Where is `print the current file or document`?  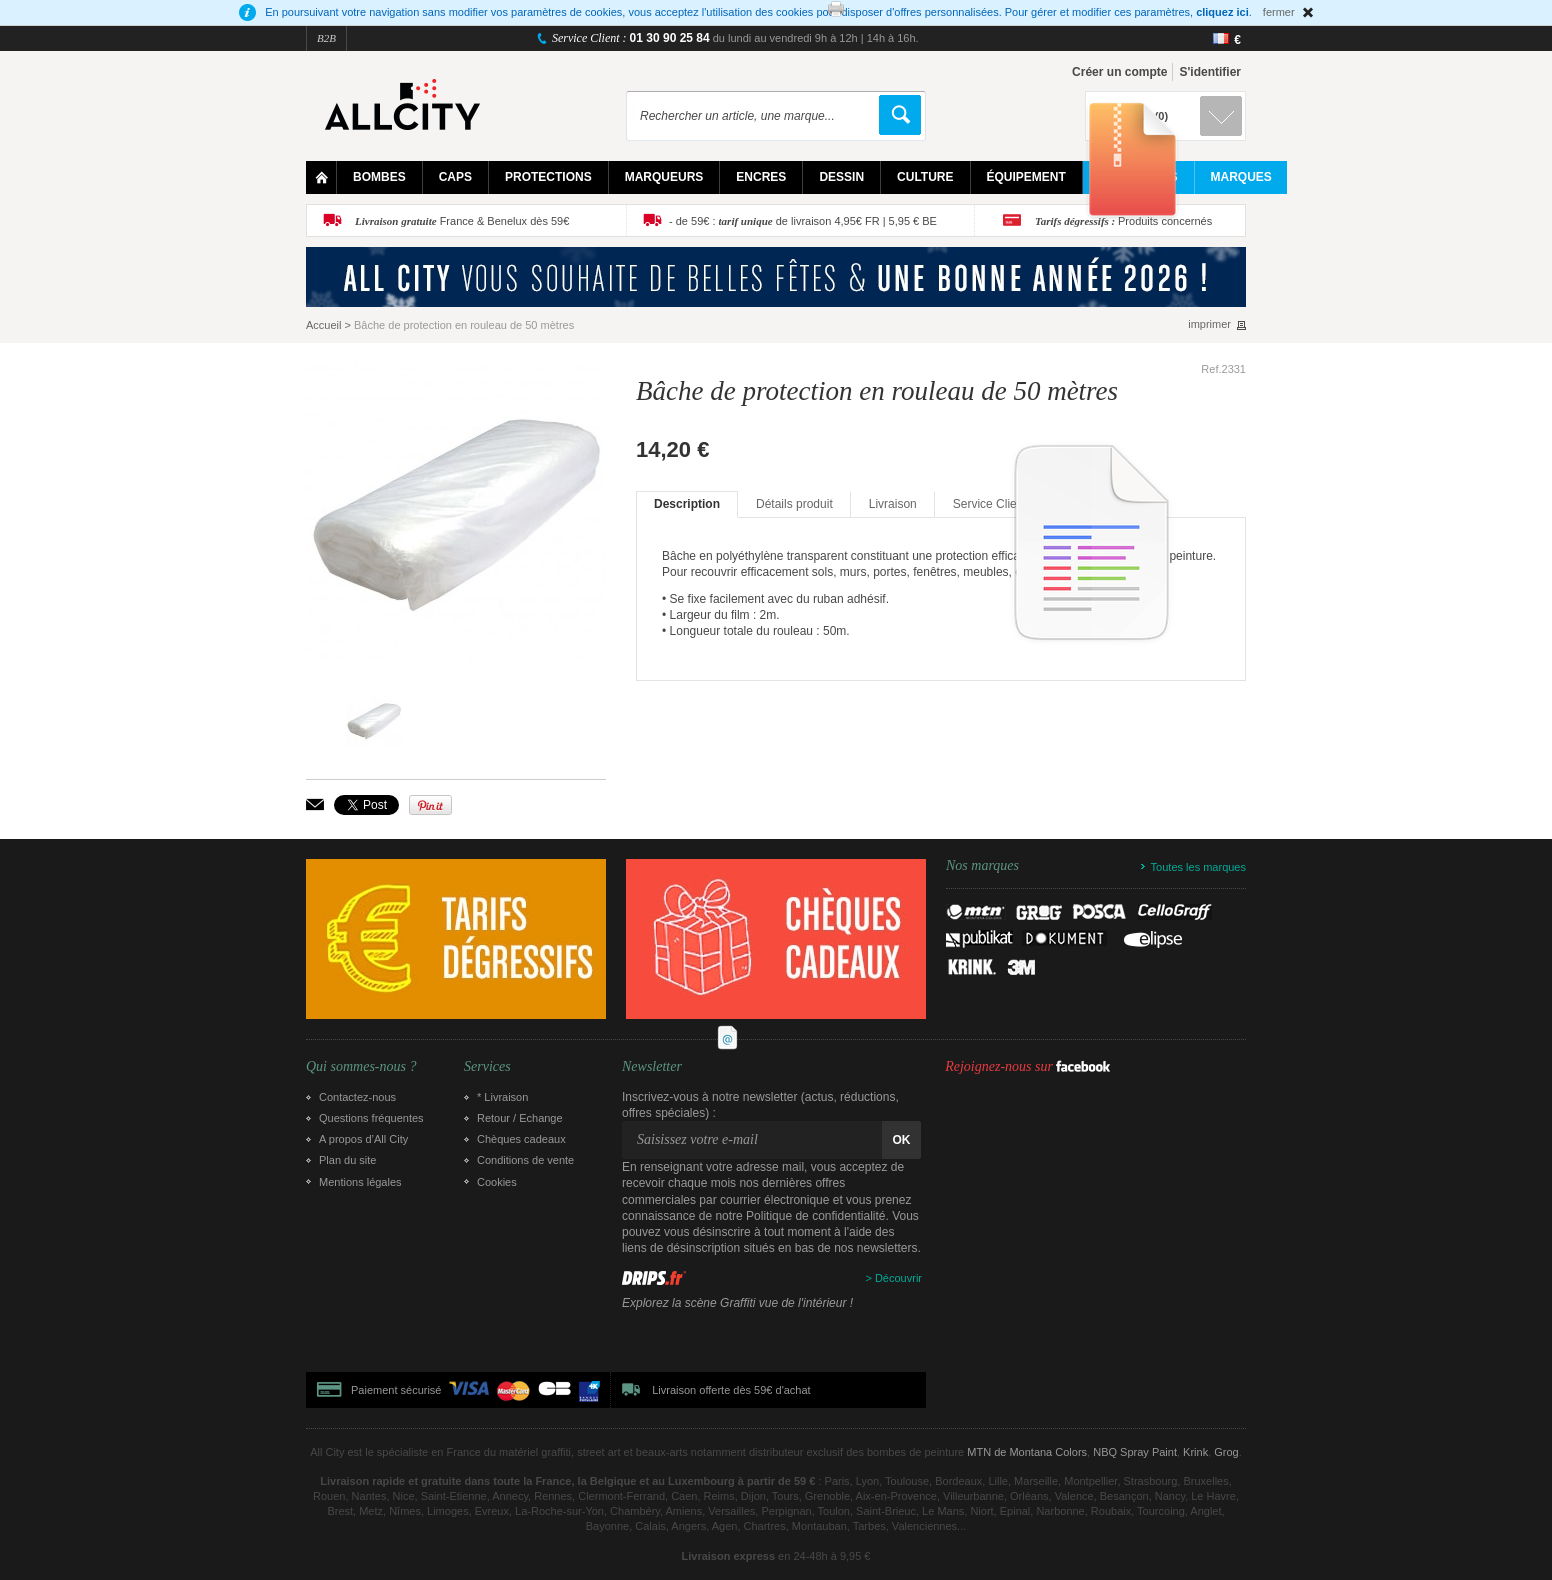
print the current file or document is located at coordinates (836, 9).